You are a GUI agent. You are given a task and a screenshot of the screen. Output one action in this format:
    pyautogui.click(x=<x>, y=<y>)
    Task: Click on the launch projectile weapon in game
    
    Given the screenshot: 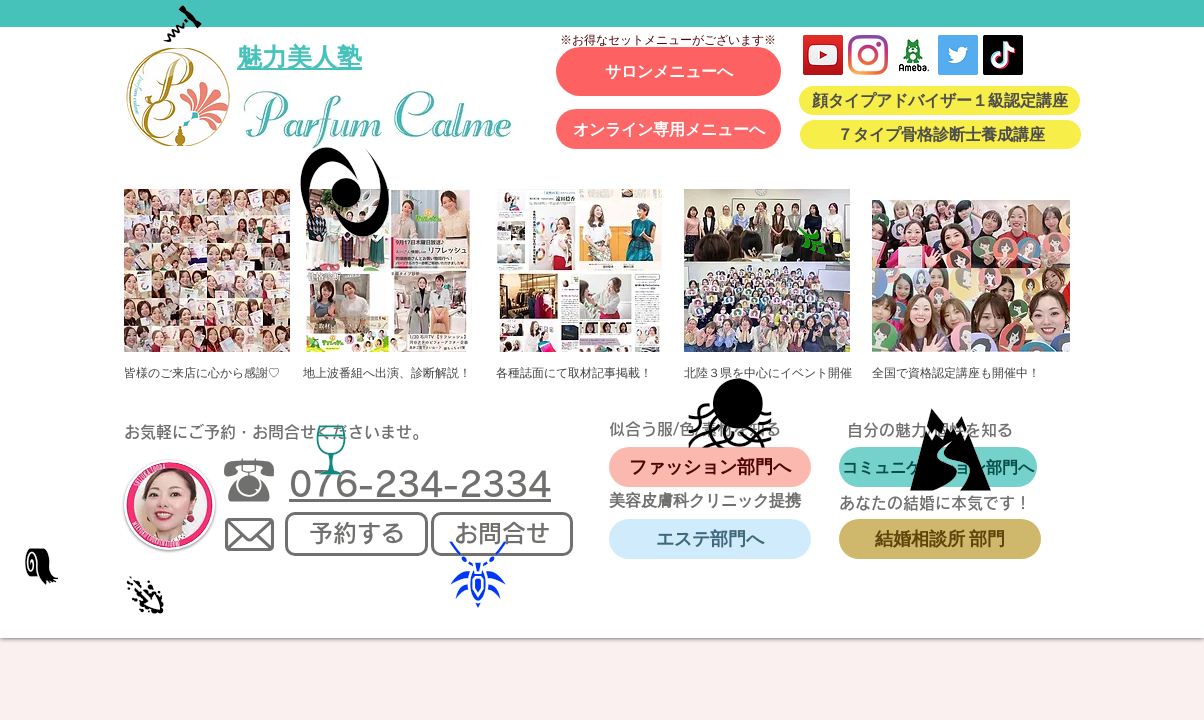 What is the action you would take?
    pyautogui.click(x=812, y=241)
    